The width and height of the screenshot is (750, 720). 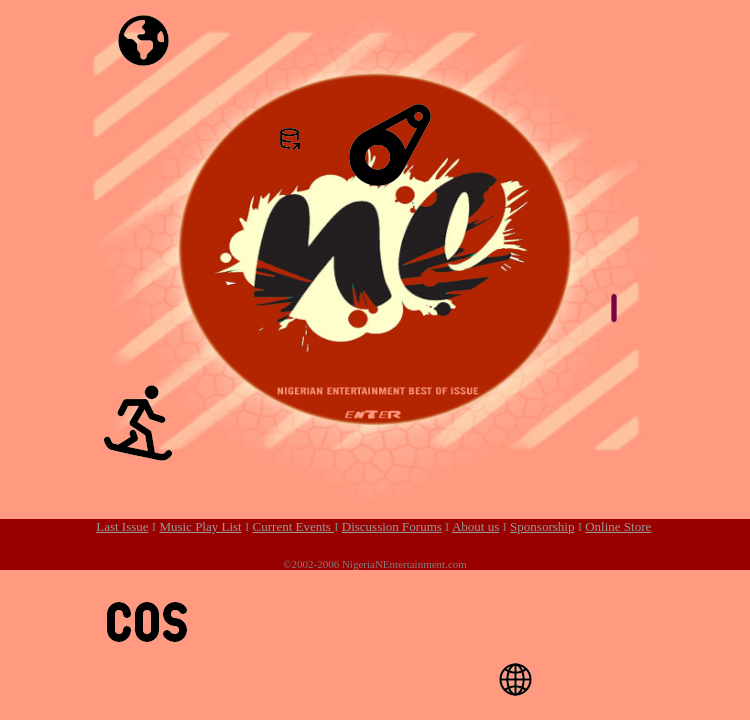 I want to click on indicates information or help is available, so click(x=614, y=308).